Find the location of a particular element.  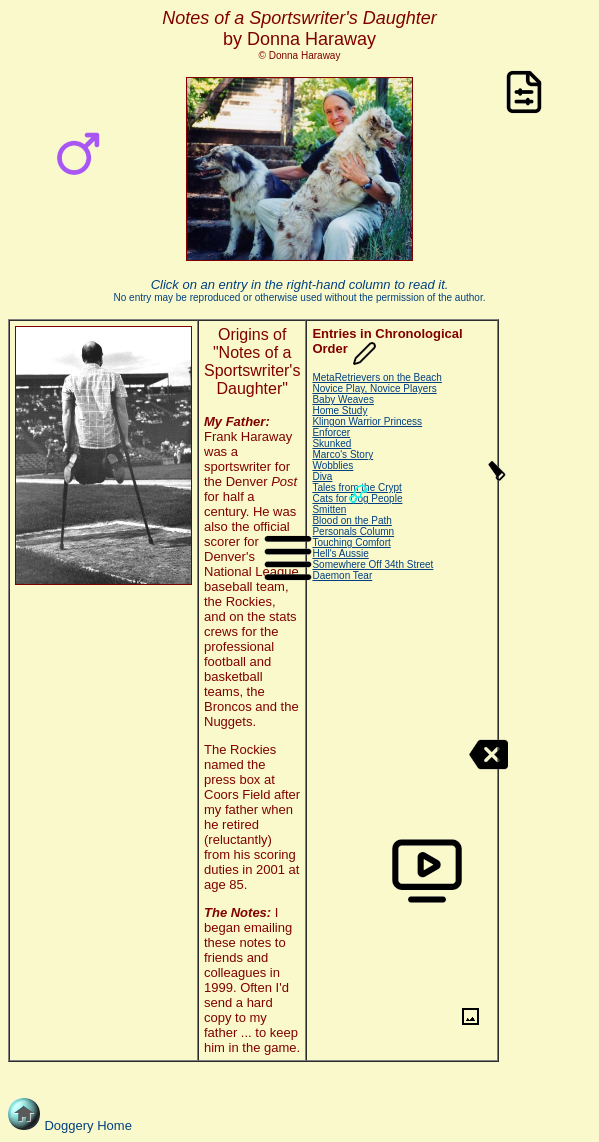

indicates male gender selection is located at coordinates (79, 153).